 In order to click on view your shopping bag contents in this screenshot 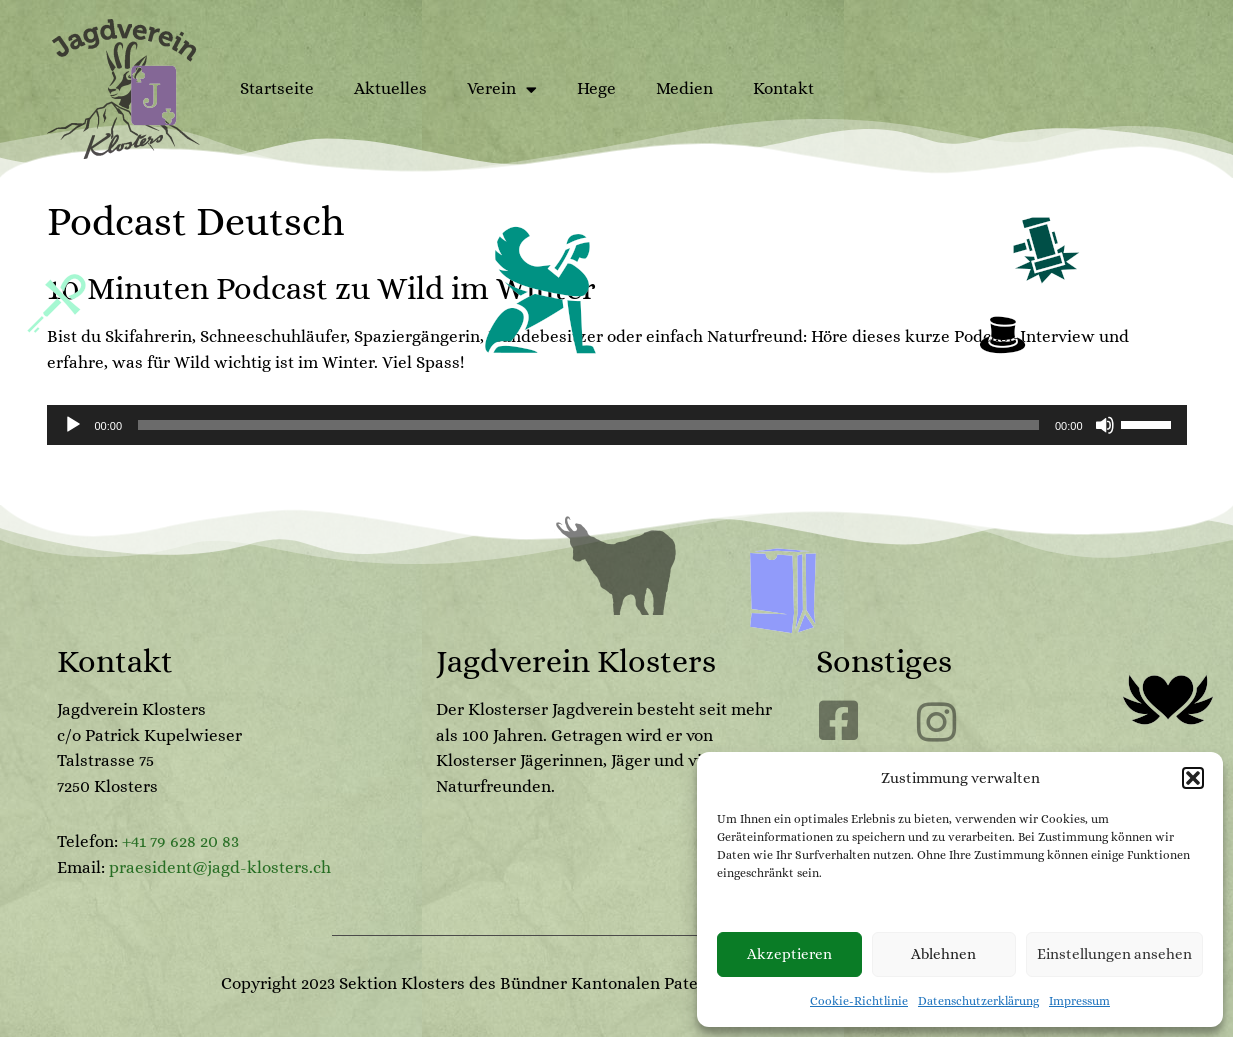, I will do `click(784, 589)`.